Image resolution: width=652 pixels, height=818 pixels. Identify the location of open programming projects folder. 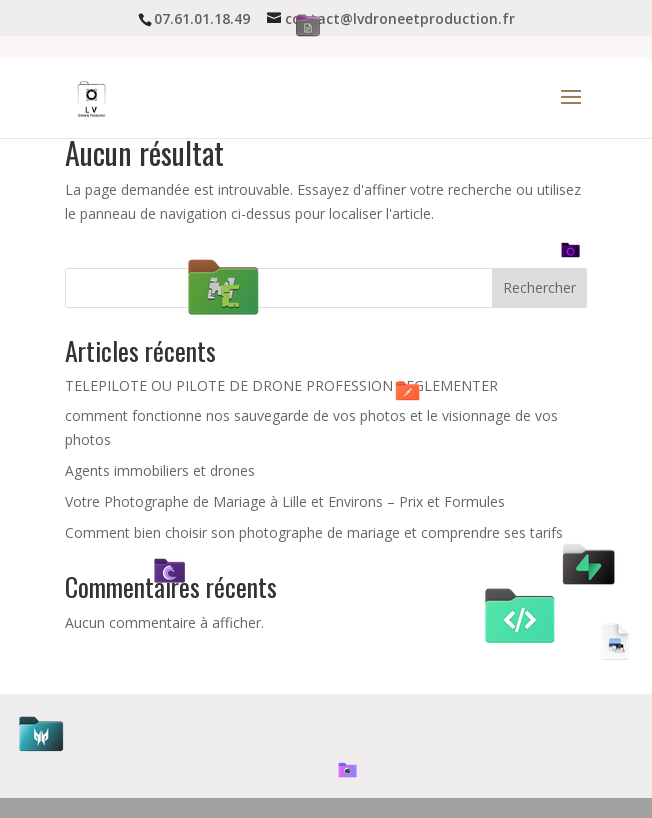
(519, 617).